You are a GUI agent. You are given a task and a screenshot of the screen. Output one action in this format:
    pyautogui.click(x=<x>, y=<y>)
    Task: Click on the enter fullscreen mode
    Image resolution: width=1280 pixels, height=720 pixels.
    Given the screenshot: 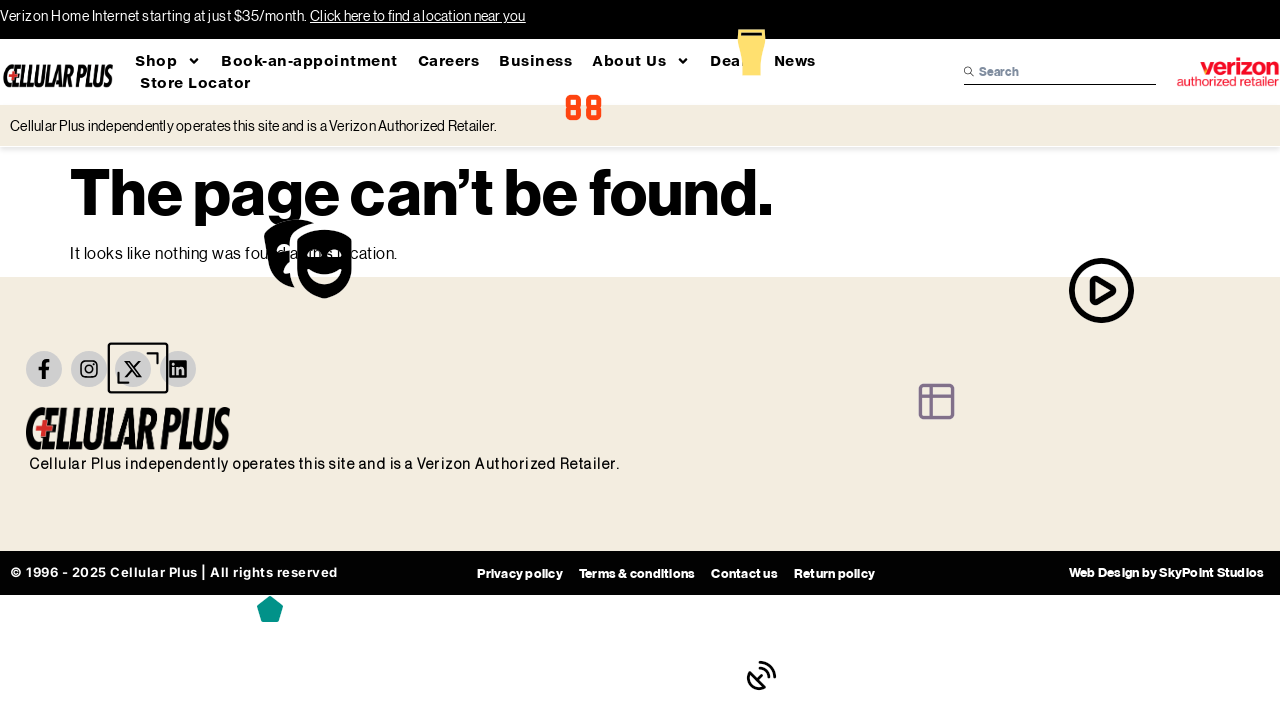 What is the action you would take?
    pyautogui.click(x=138, y=368)
    